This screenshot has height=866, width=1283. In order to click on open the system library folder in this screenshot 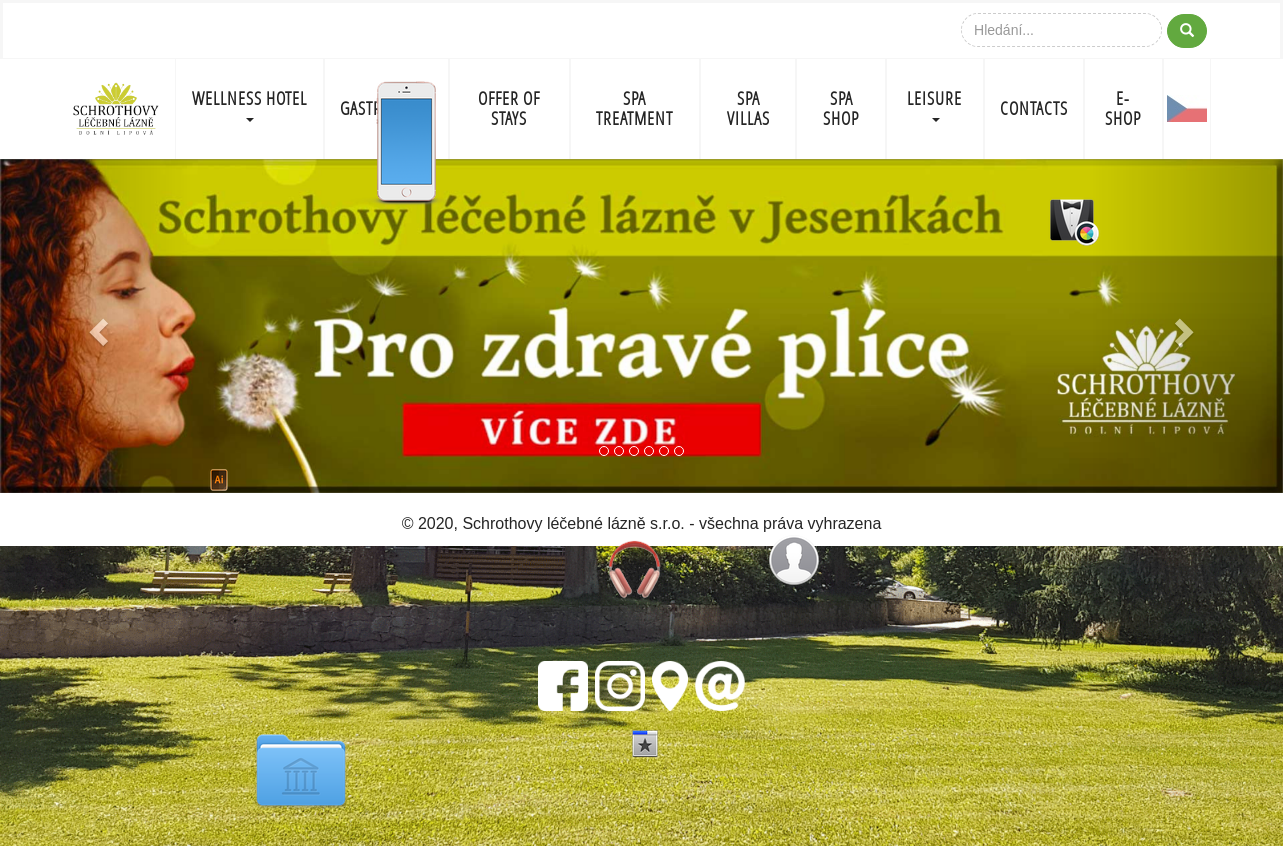, I will do `click(301, 770)`.